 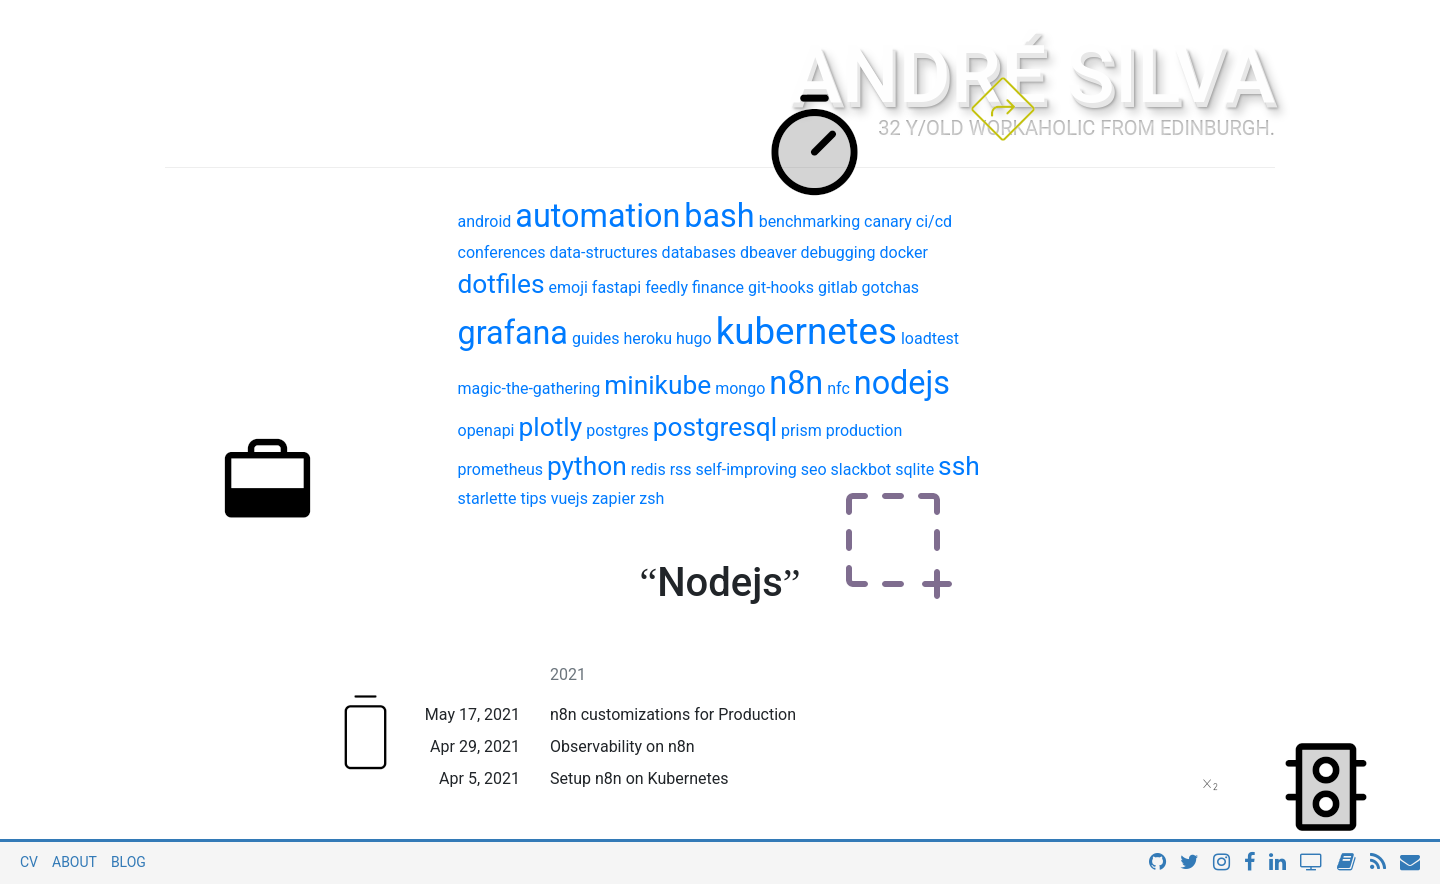 What do you see at coordinates (365, 733) in the screenshot?
I see `indicates battery is completely drained` at bounding box center [365, 733].